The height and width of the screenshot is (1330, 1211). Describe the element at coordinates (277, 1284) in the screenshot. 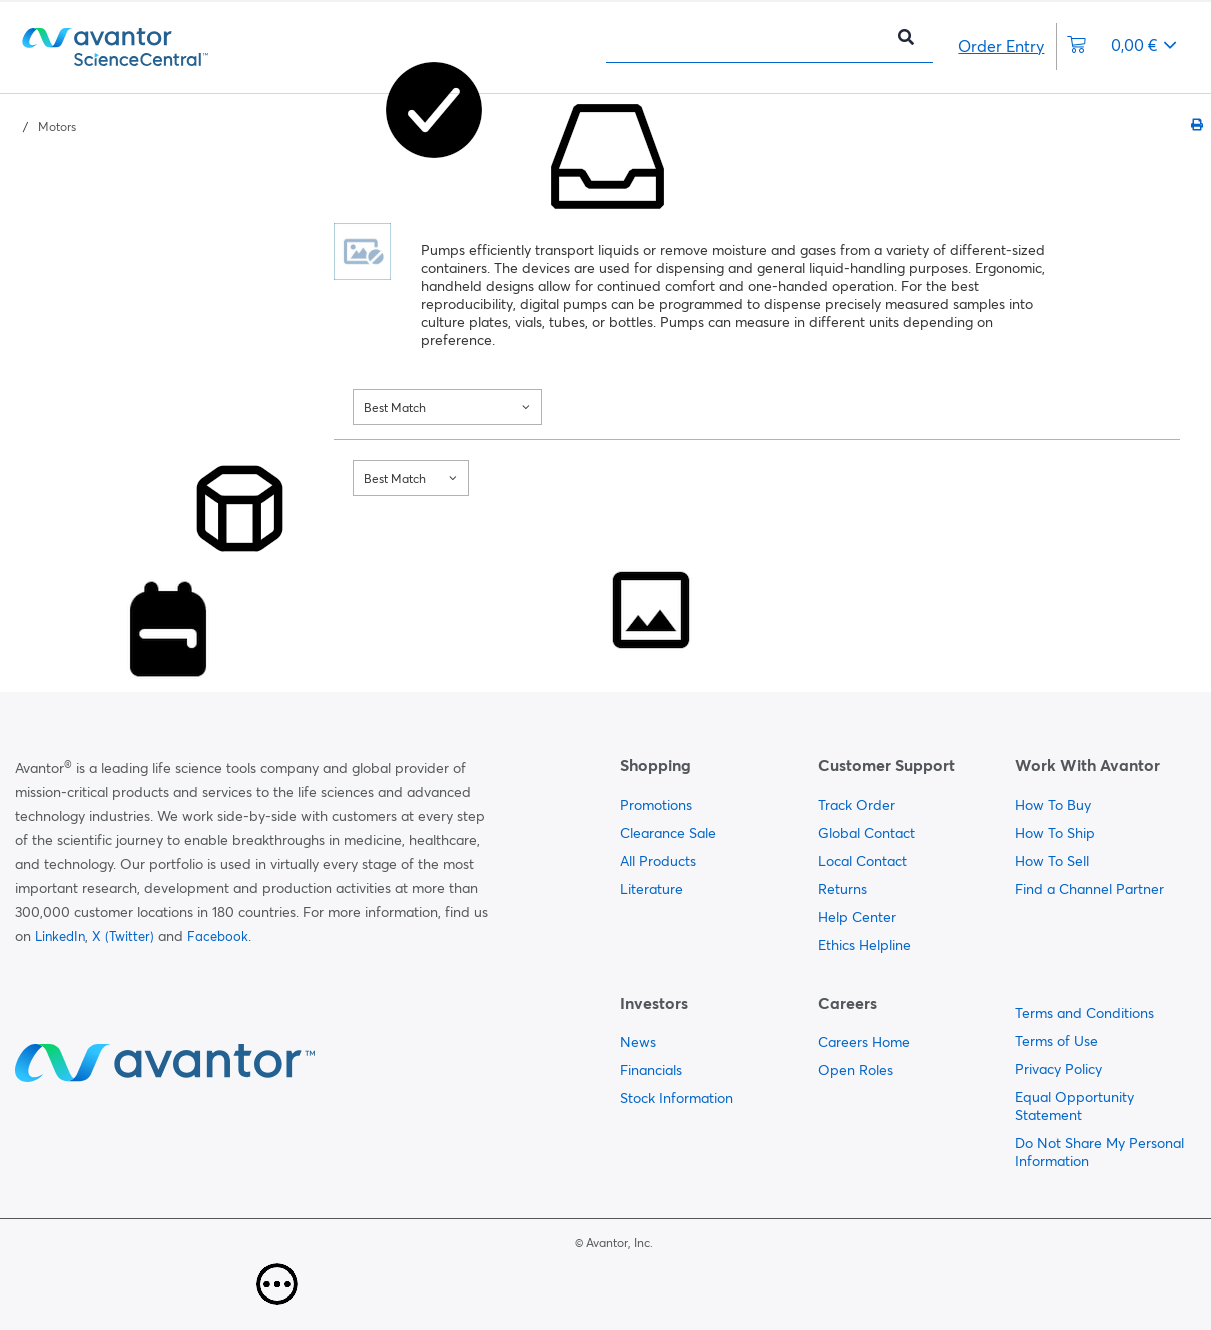

I see `view more options or actions` at that location.